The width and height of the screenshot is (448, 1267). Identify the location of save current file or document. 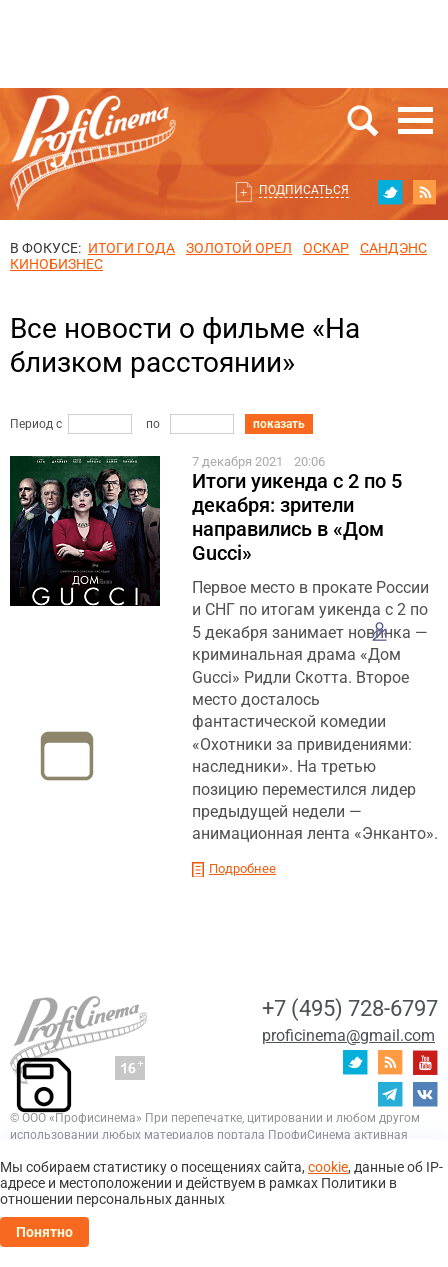
(44, 1085).